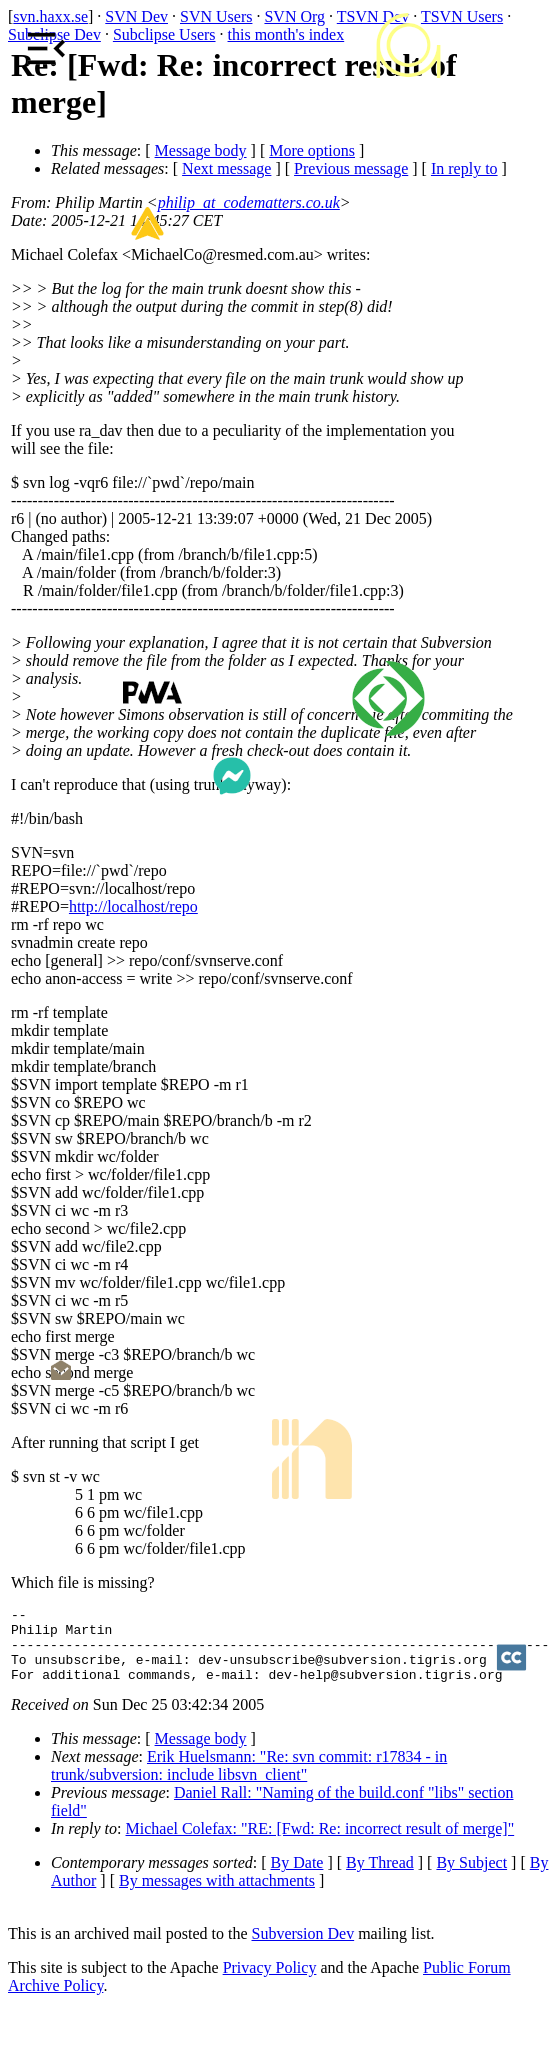 This screenshot has height=2062, width=556. What do you see at coordinates (61, 1371) in the screenshot?
I see `indicates a read or opened email` at bounding box center [61, 1371].